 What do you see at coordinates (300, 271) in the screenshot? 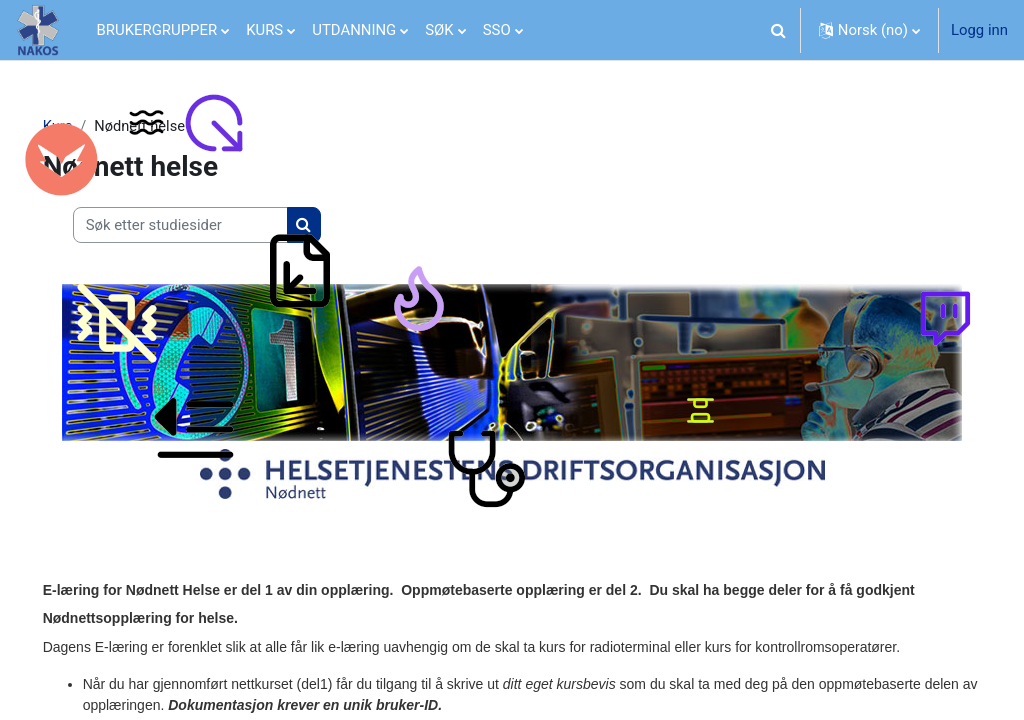
I see `view 3d model or visualization file` at bounding box center [300, 271].